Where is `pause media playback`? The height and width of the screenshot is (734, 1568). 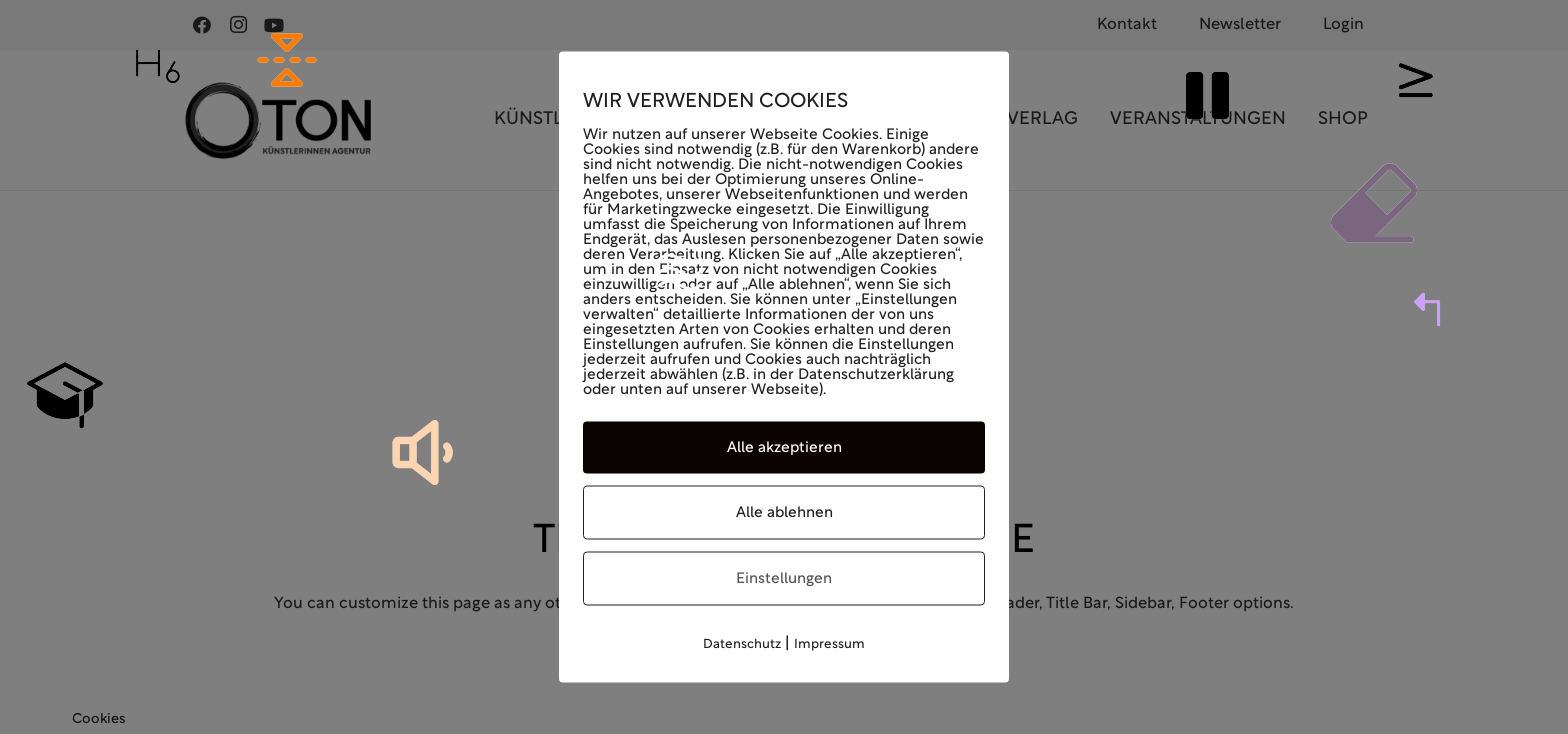 pause media playback is located at coordinates (1207, 95).